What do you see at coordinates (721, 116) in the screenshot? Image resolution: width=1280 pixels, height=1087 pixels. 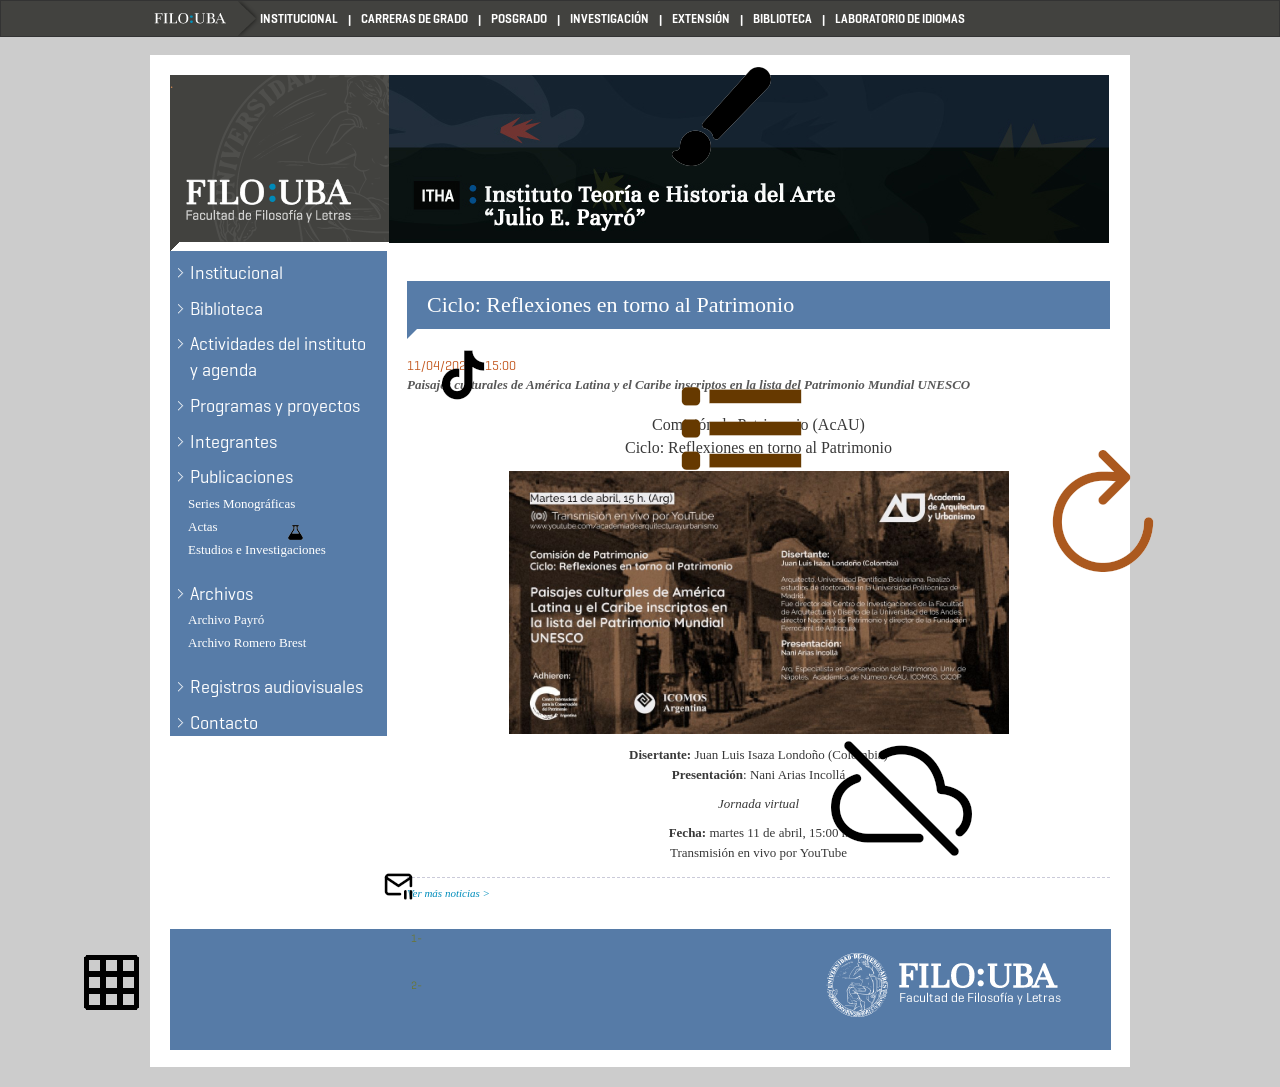 I see `access drawing or painting tools` at bounding box center [721, 116].